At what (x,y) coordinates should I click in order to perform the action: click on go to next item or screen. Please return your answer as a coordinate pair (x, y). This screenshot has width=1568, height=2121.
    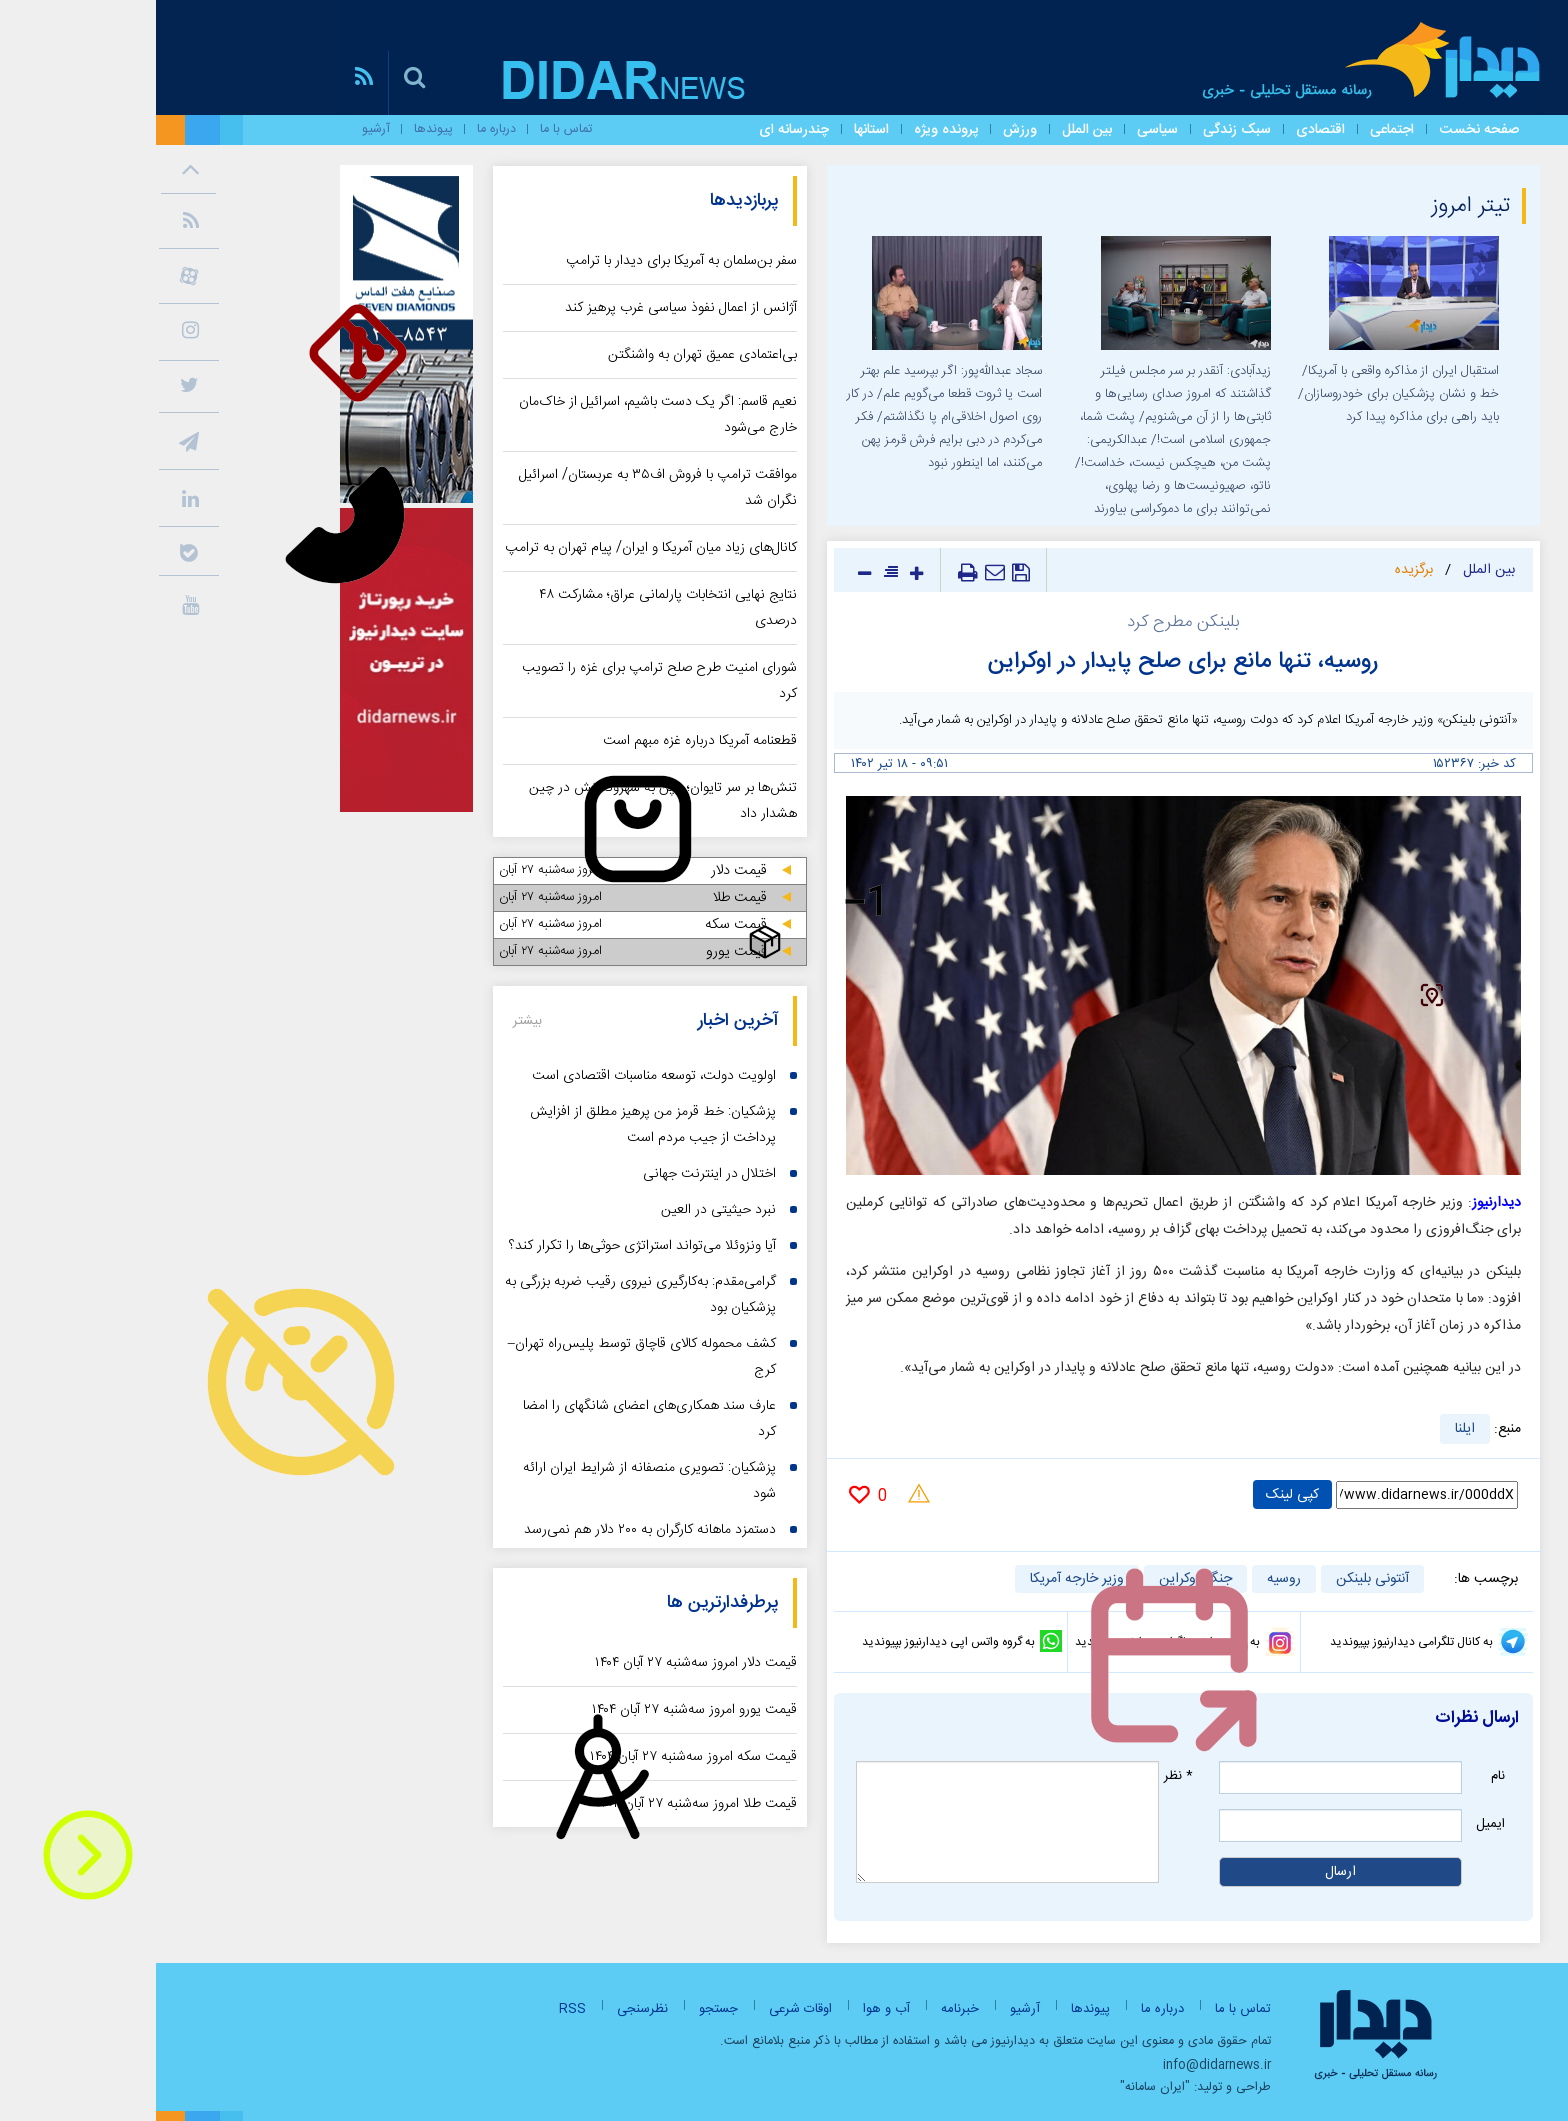
    Looking at the image, I should click on (88, 1855).